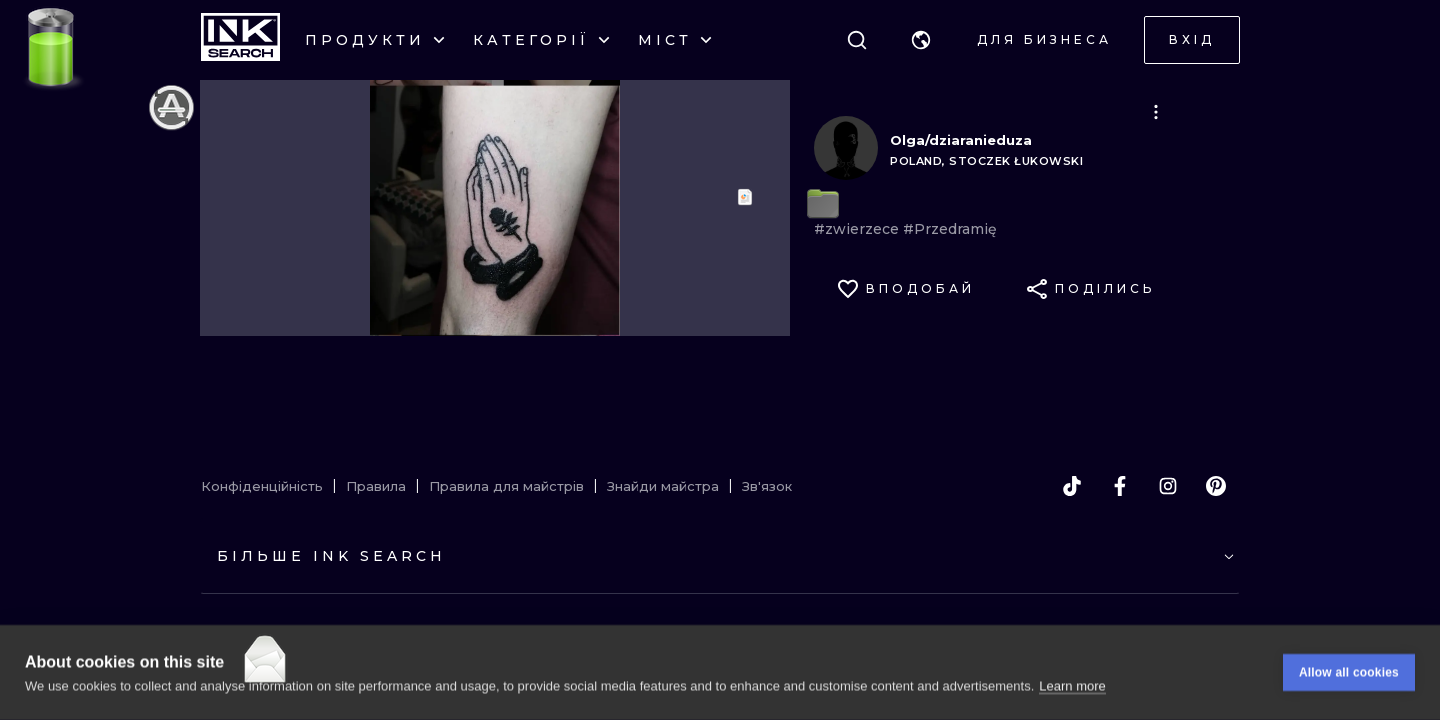 This screenshot has width=1440, height=720. Describe the element at coordinates (265, 660) in the screenshot. I see `indicates an item has associated email or message` at that location.